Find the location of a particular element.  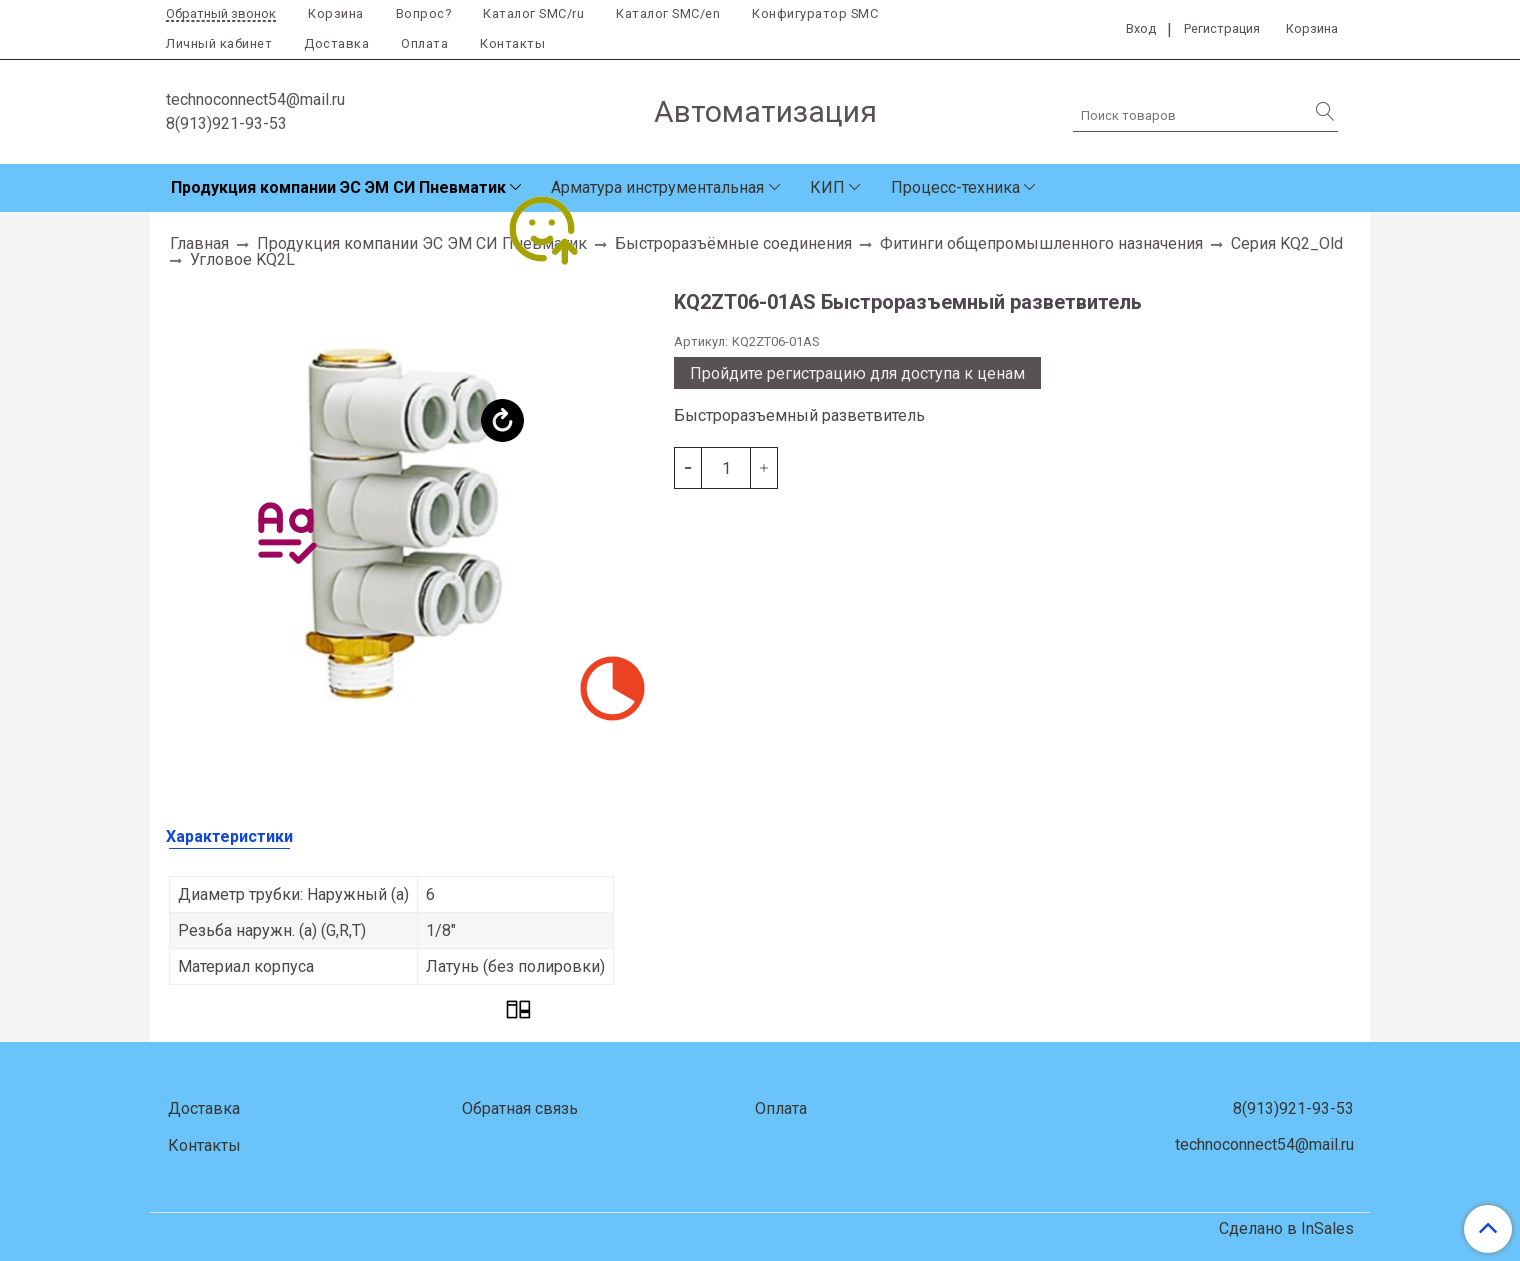

check spelling and grammar is located at coordinates (286, 530).